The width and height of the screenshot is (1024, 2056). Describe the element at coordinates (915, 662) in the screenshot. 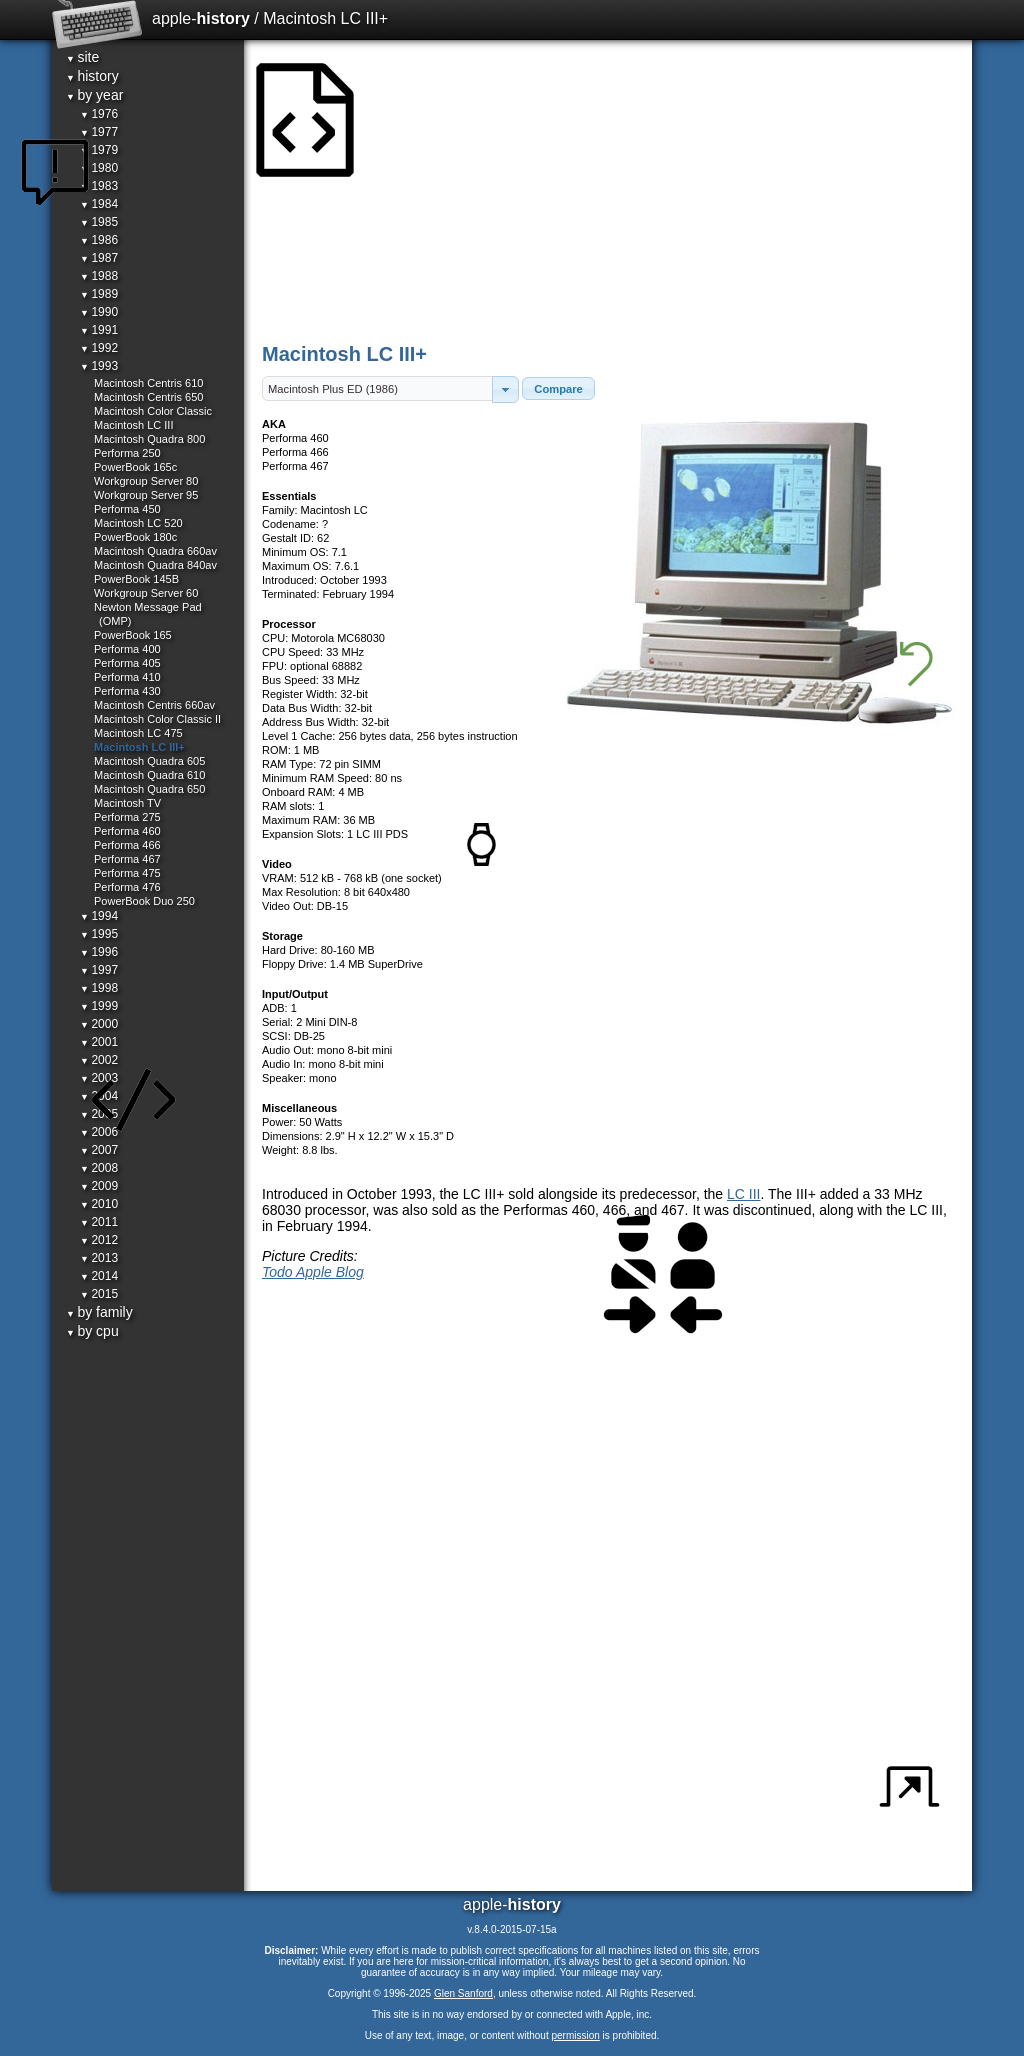

I see `discard changes and revert to previous state` at that location.